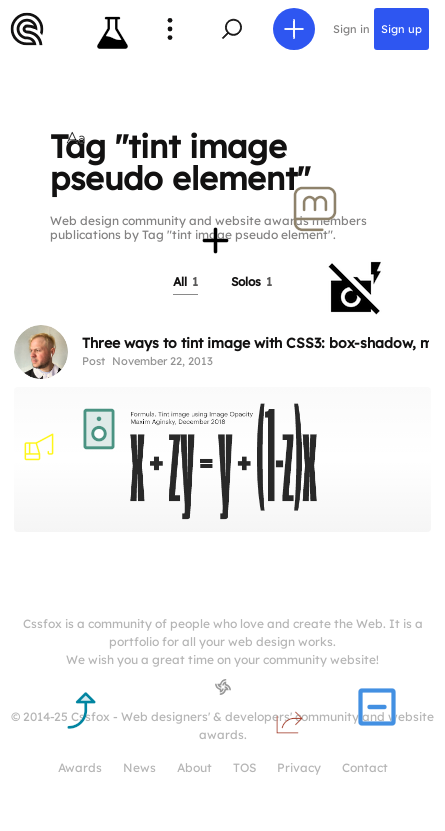  Describe the element at coordinates (81, 710) in the screenshot. I see `navigate back and up in a menu hierarchy` at that location.